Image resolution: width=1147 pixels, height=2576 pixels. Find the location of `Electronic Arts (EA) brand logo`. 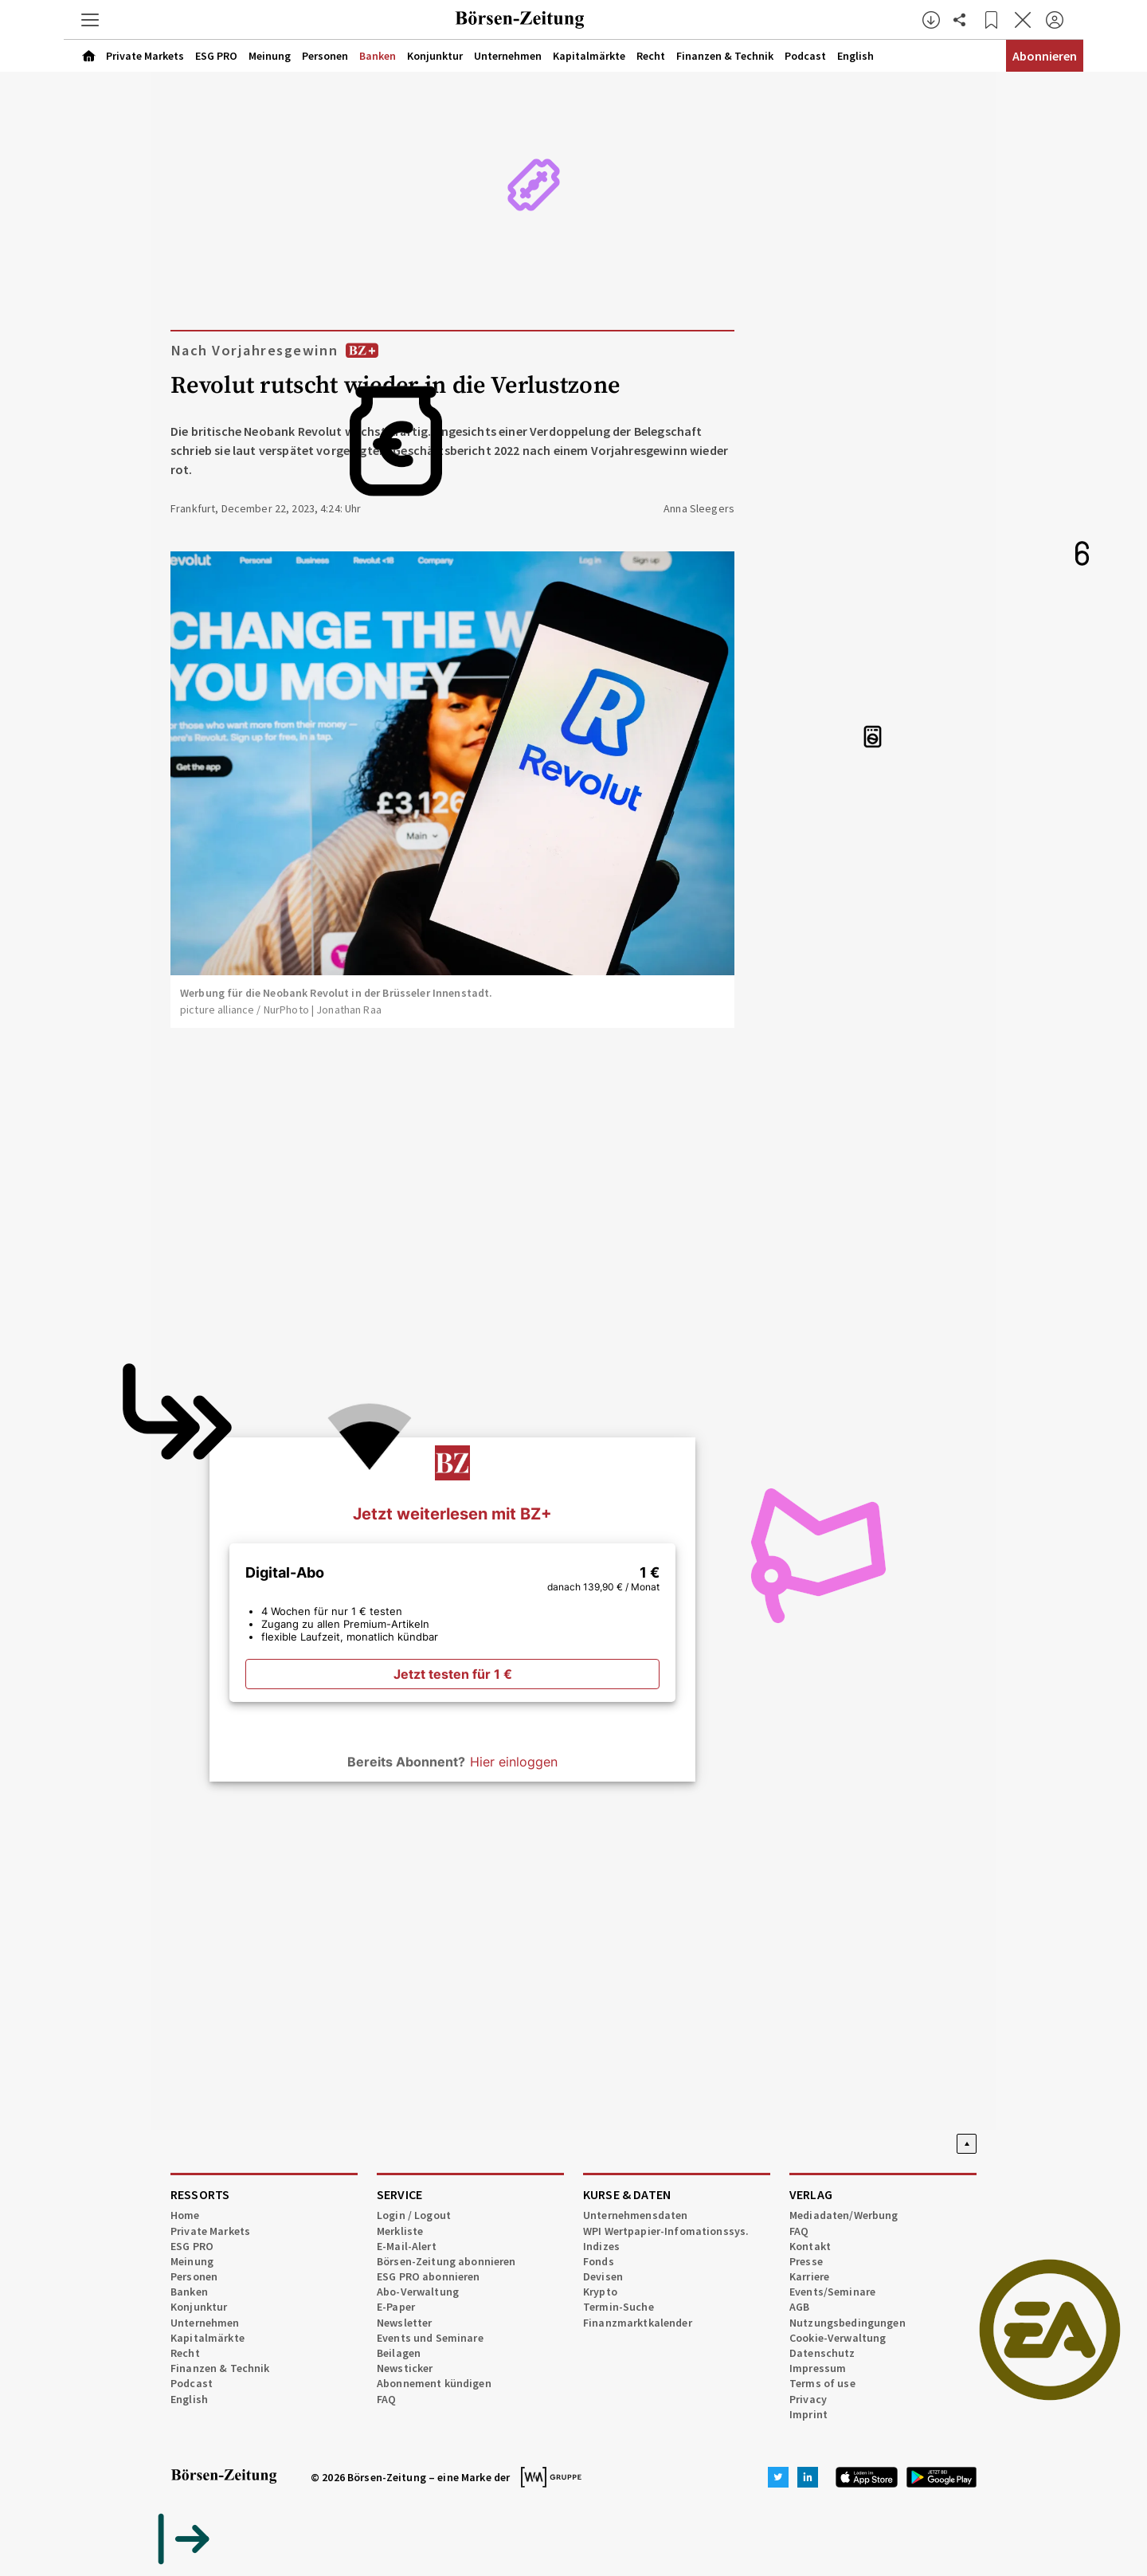

Electronic Arts (EA) brand logo is located at coordinates (1050, 2330).